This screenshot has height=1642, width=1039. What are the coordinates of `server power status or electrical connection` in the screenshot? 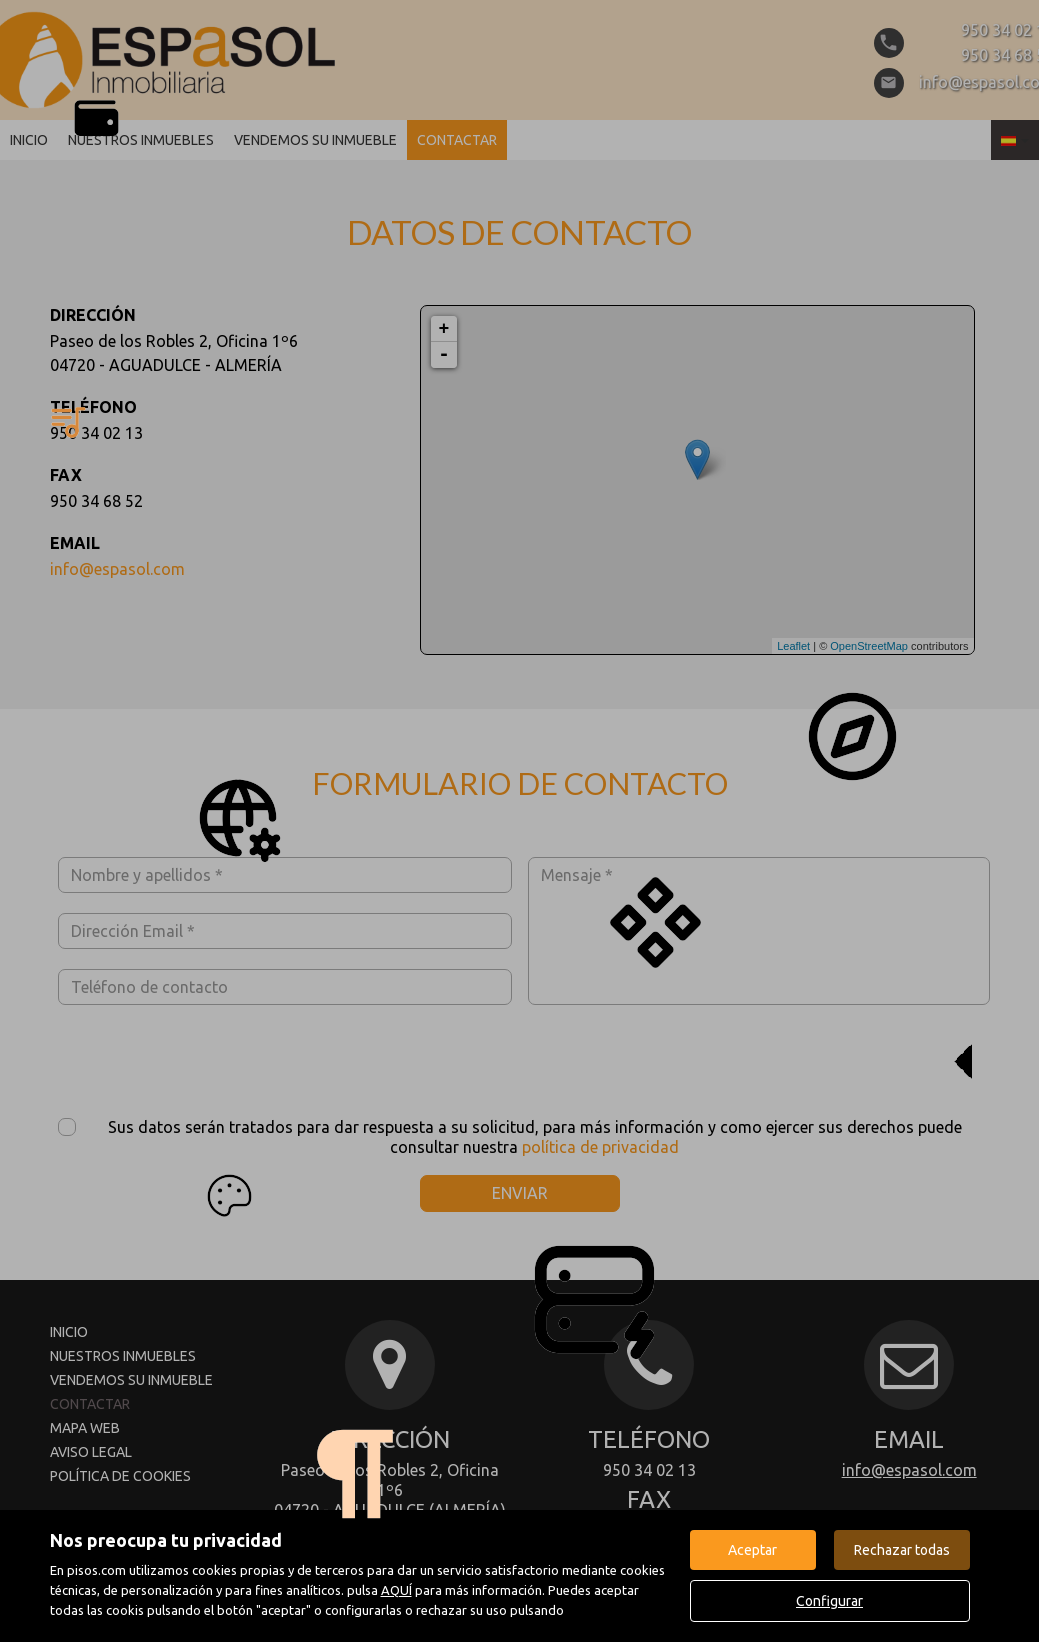 It's located at (594, 1299).